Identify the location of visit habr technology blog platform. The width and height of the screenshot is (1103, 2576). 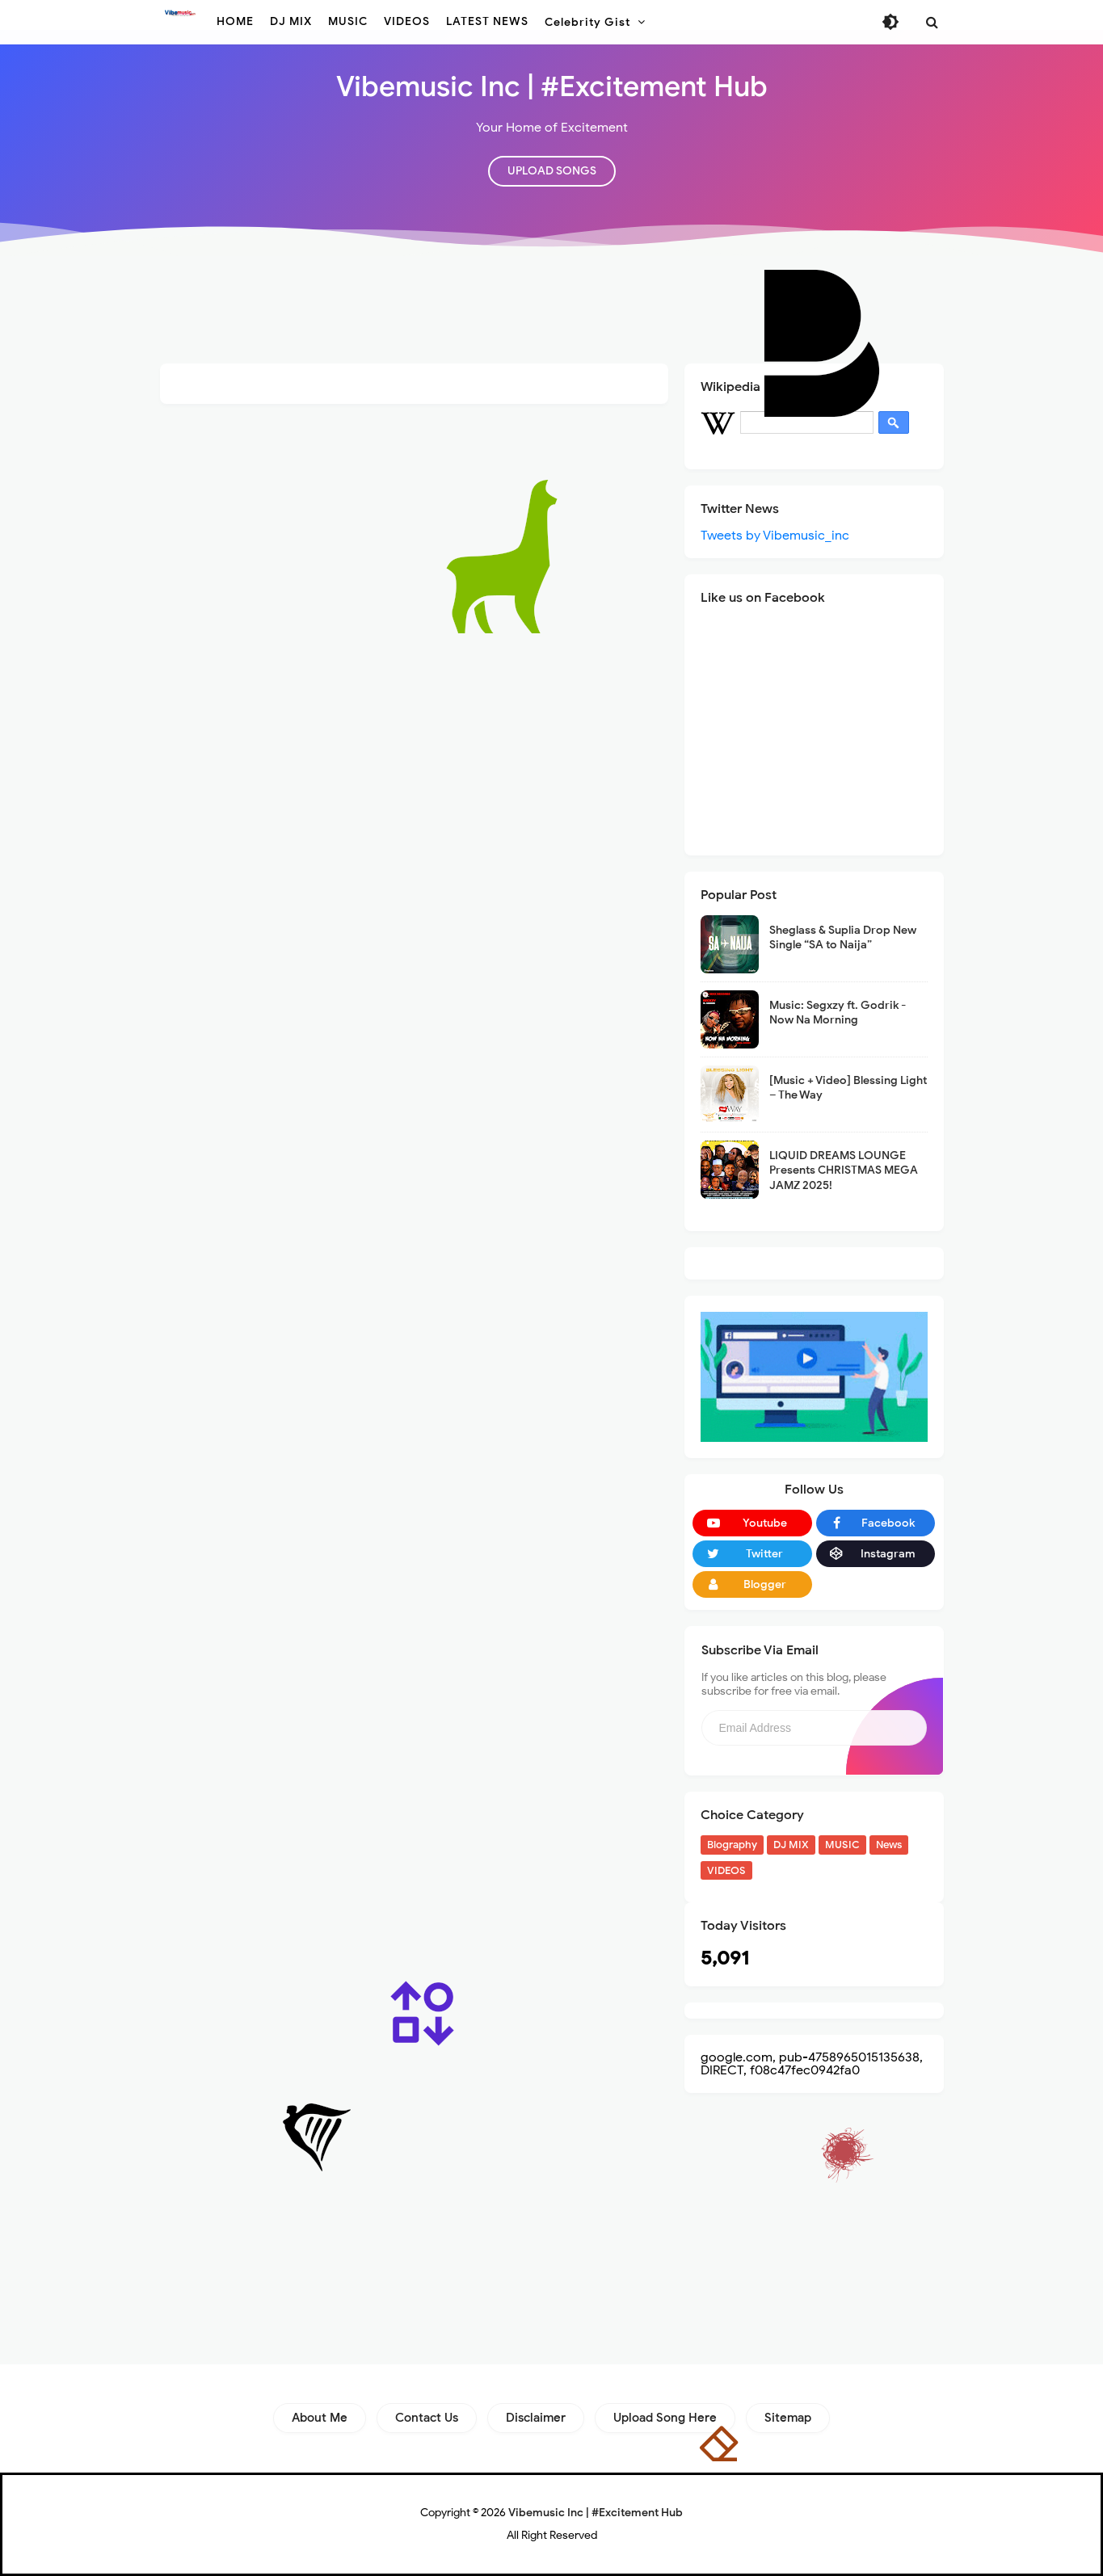
(848, 2155).